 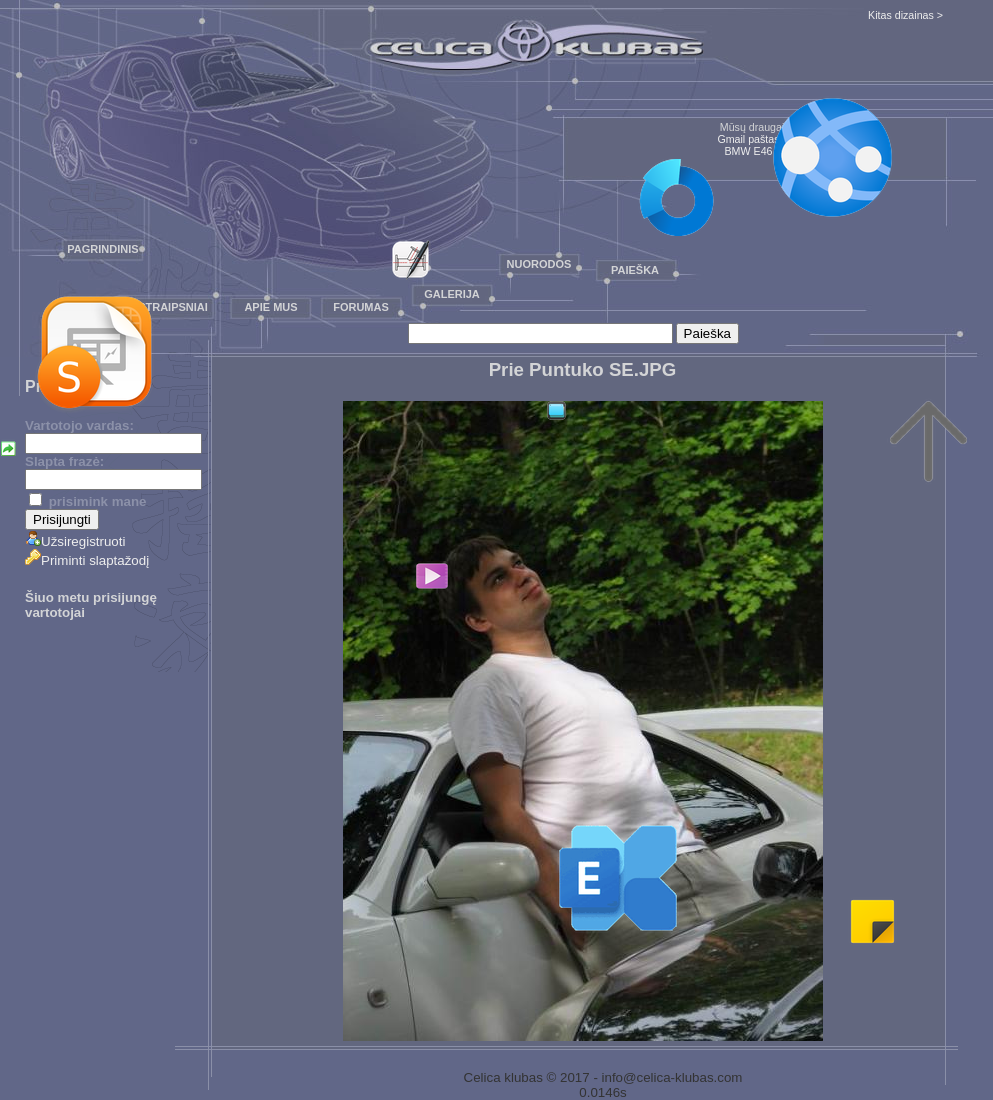 What do you see at coordinates (432, 576) in the screenshot?
I see `open media player application` at bounding box center [432, 576].